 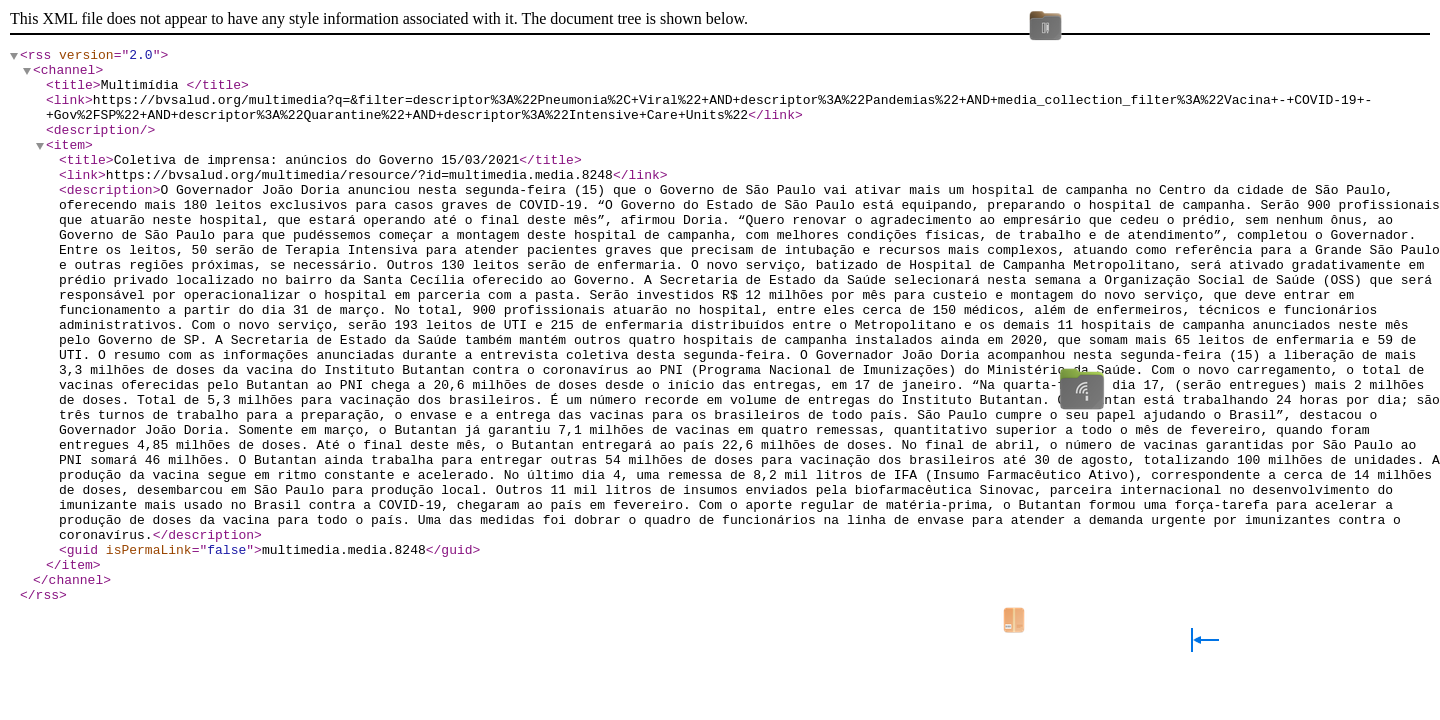 What do you see at coordinates (1045, 25) in the screenshot?
I see `open templates folder` at bounding box center [1045, 25].